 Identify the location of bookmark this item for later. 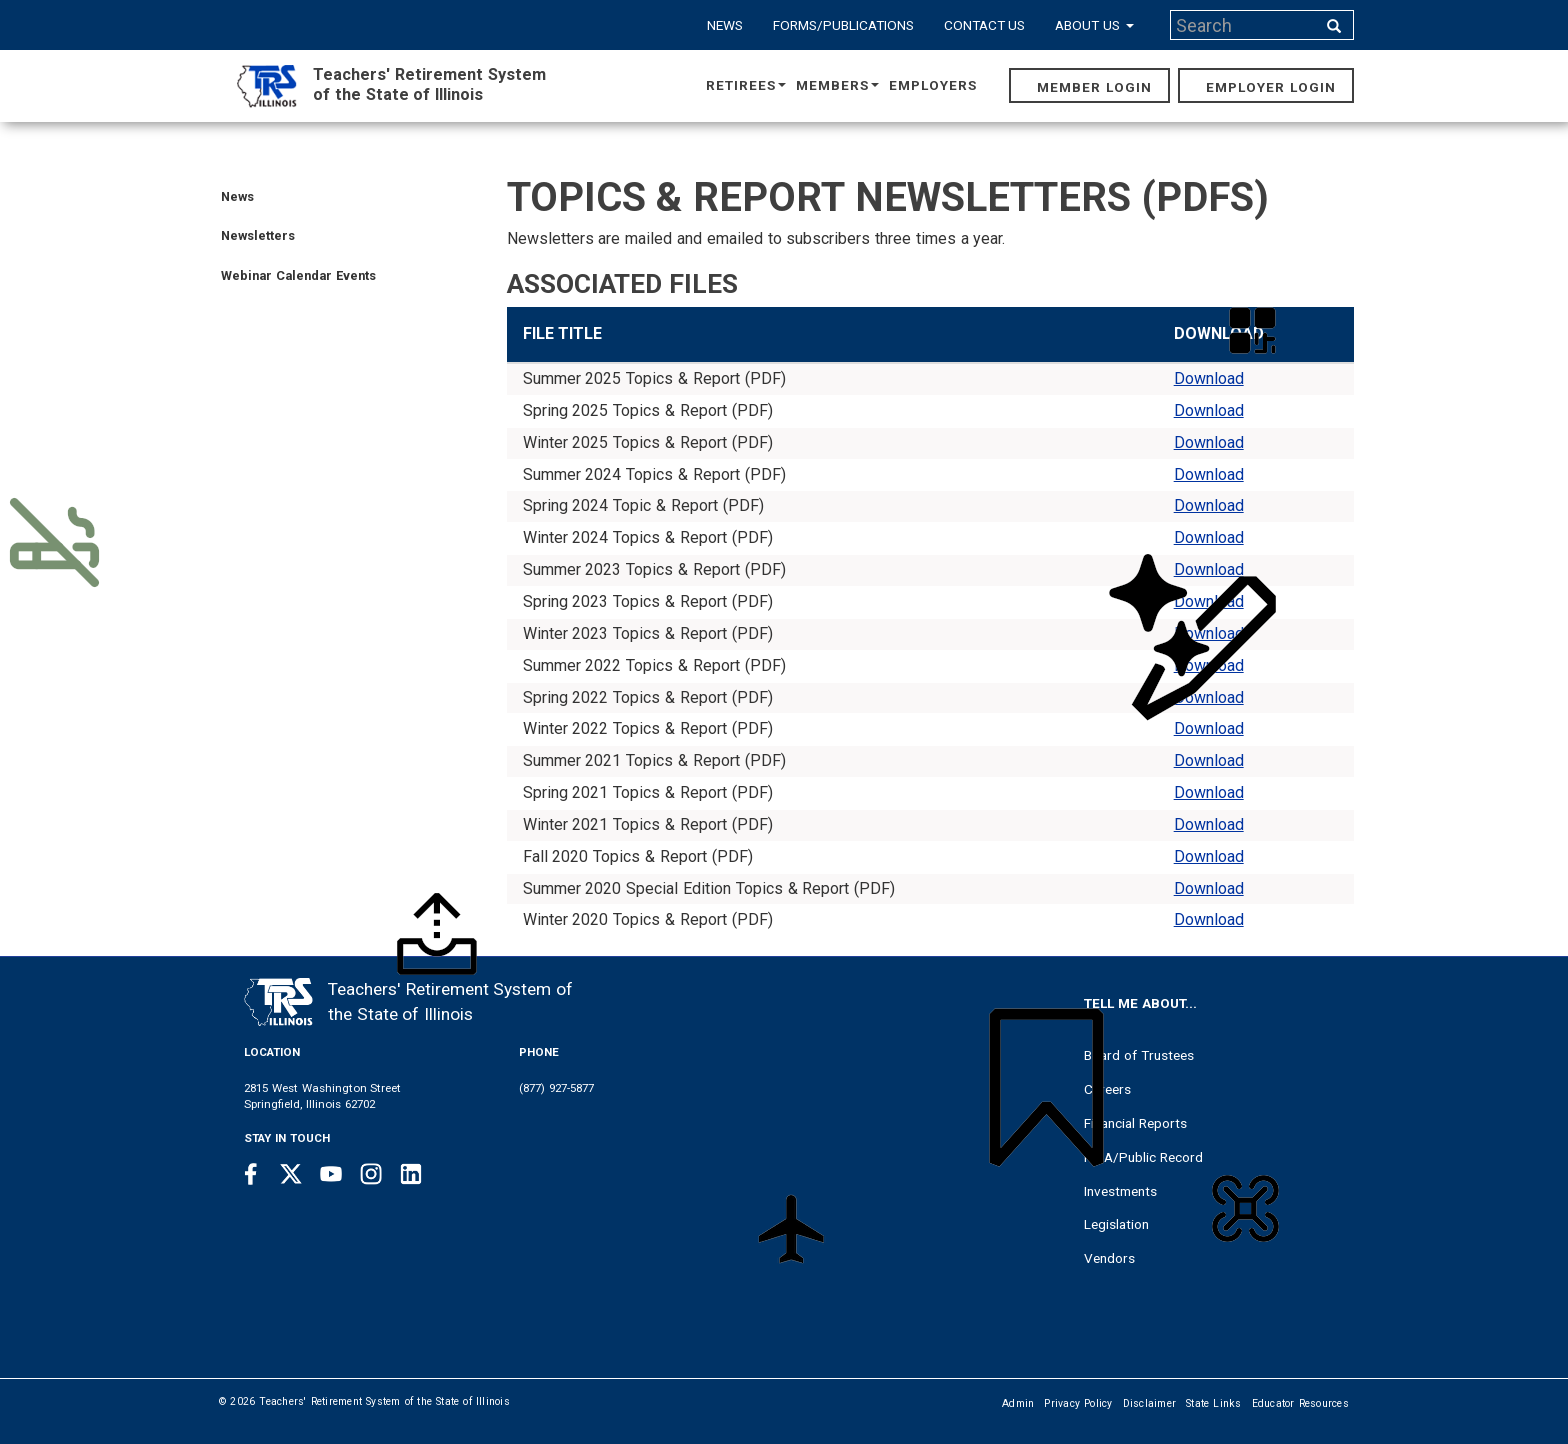
(1046, 1088).